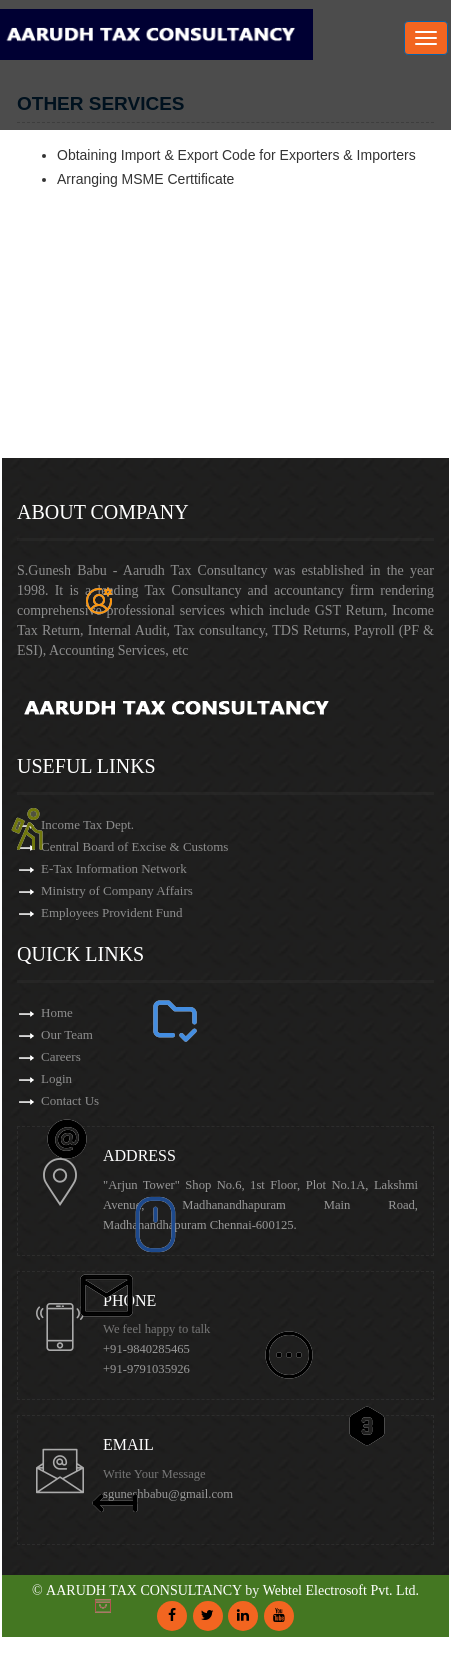  I want to click on navigate back to previous screen, so click(115, 1503).